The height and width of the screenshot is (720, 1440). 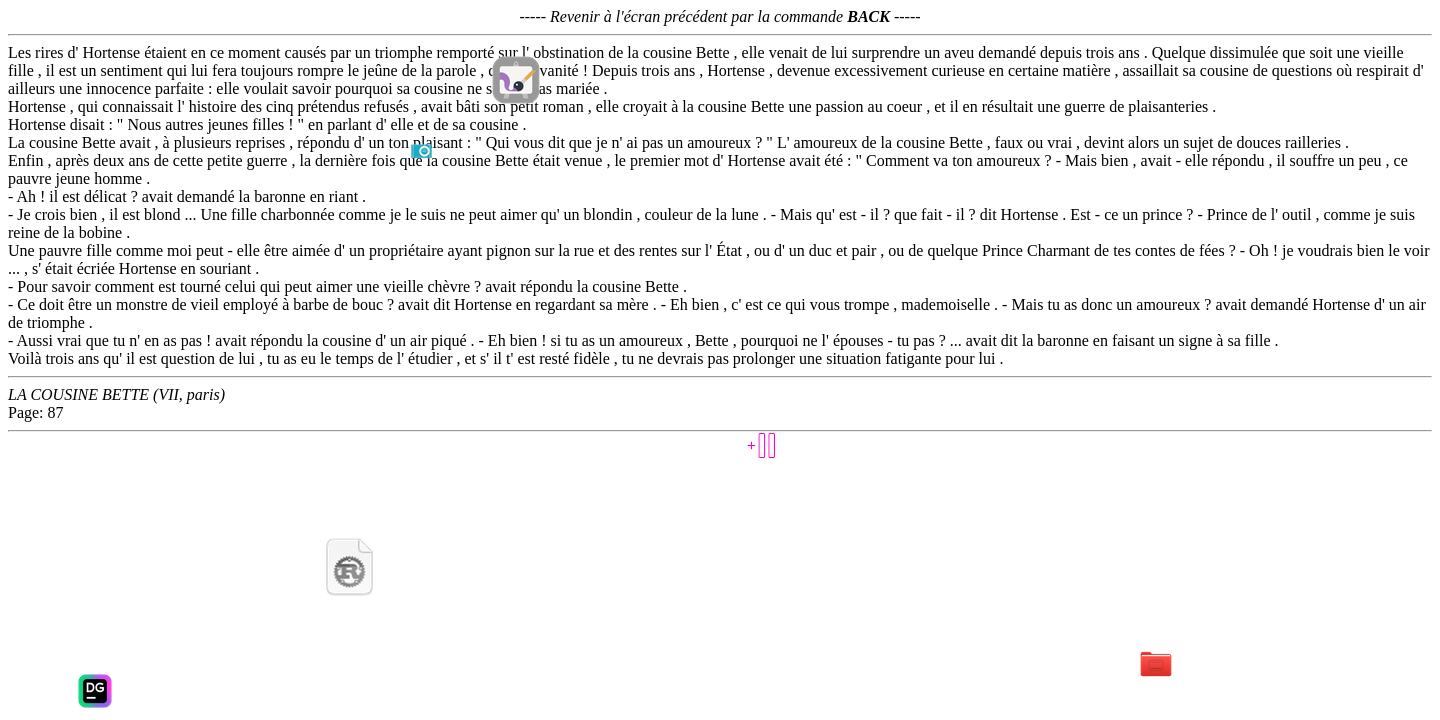 I want to click on iPod shuffle device connected, so click(x=421, y=147).